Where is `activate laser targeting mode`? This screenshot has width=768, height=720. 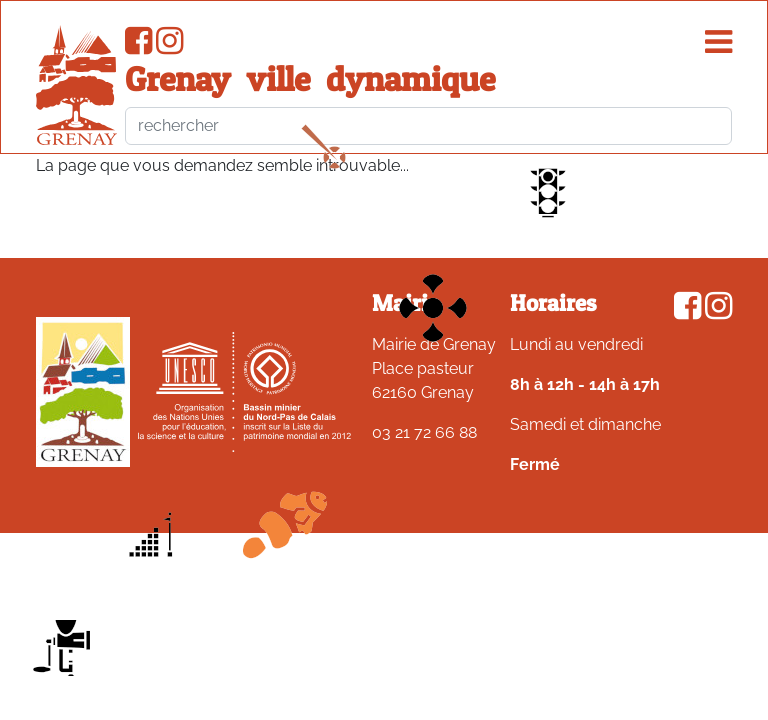 activate laser targeting mode is located at coordinates (323, 146).